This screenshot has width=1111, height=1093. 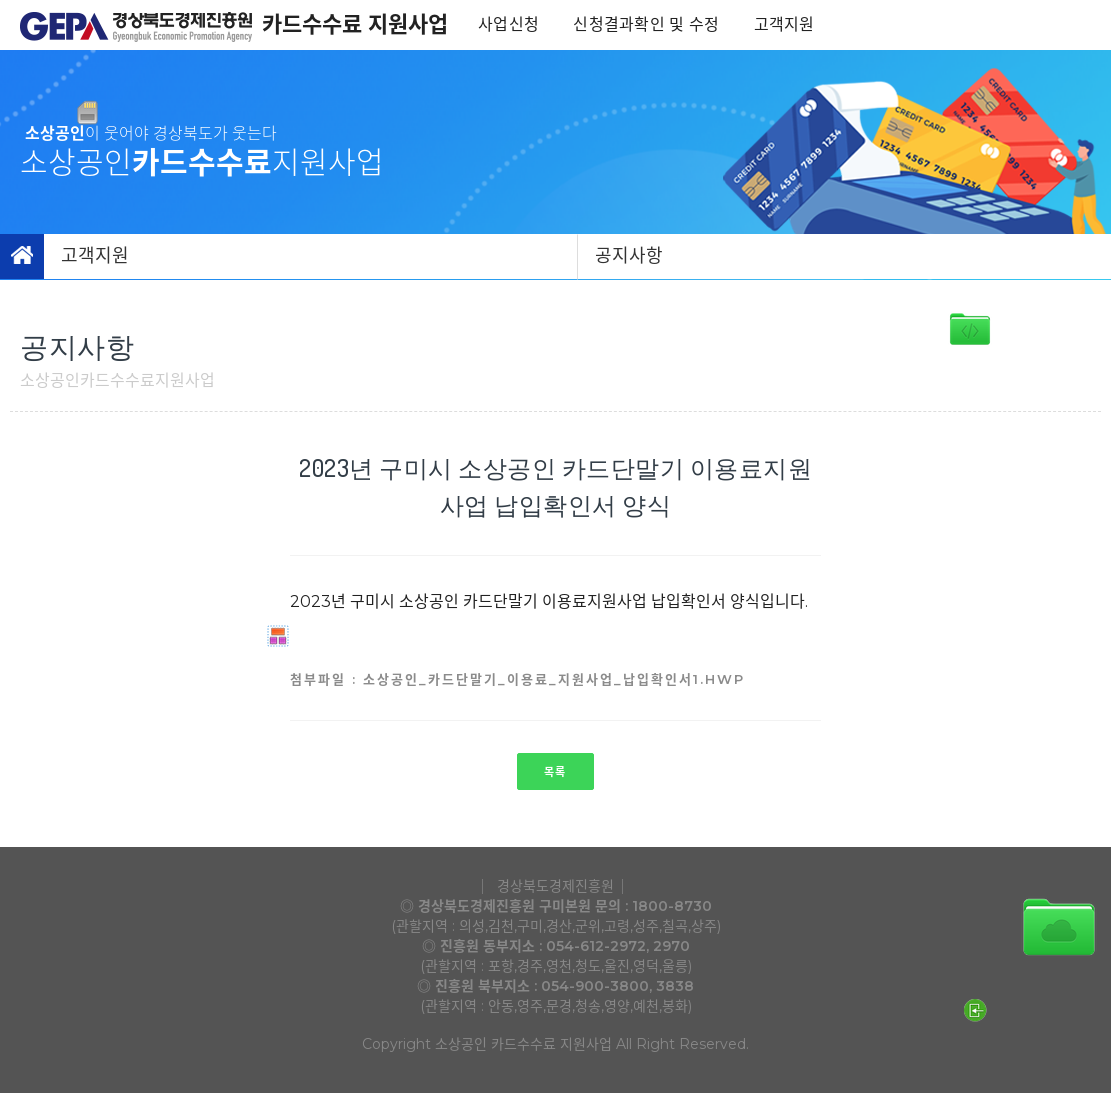 I want to click on access cloud-synced files and folders, so click(x=1059, y=927).